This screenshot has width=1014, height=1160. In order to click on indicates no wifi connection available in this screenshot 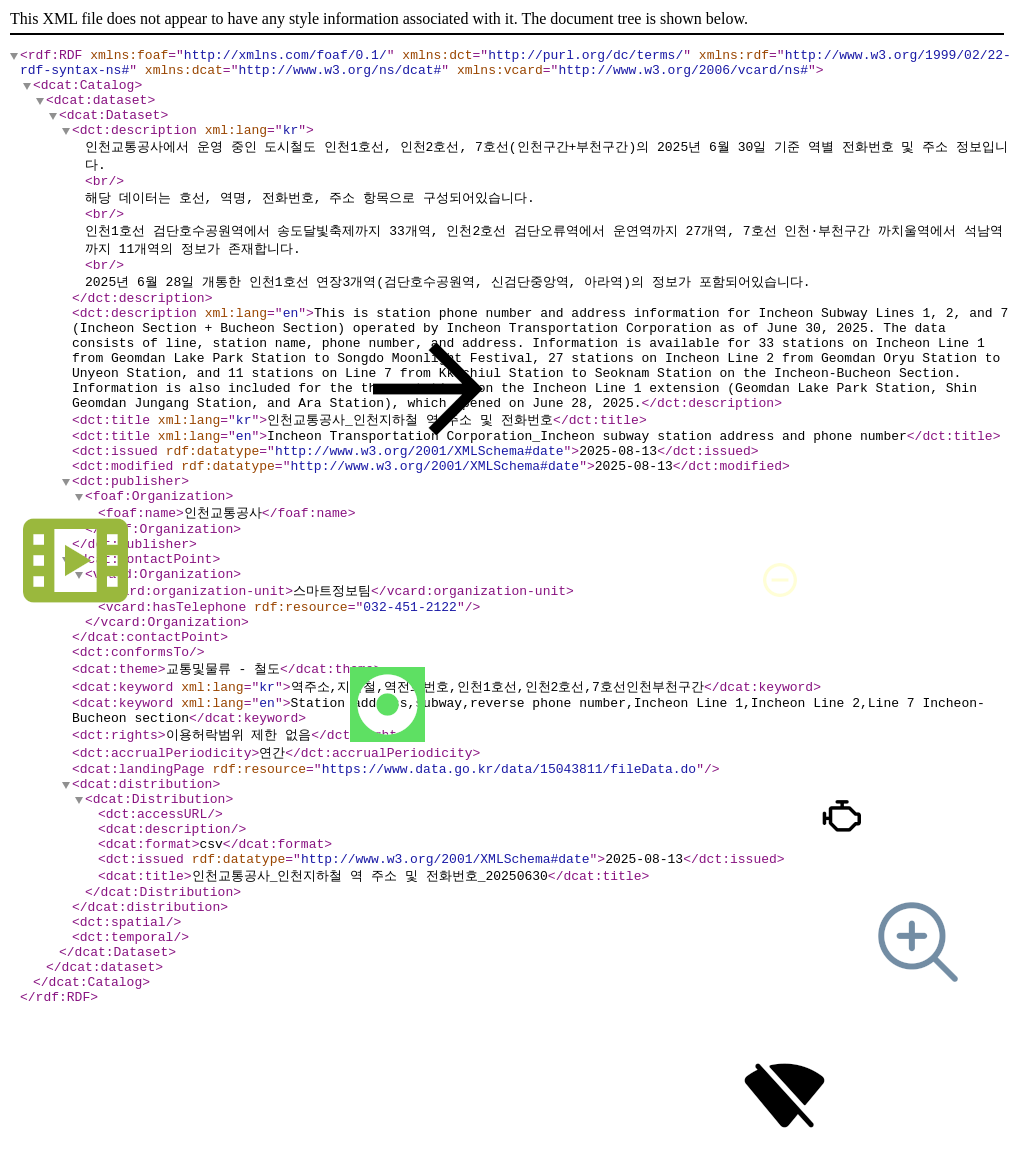, I will do `click(784, 1095)`.